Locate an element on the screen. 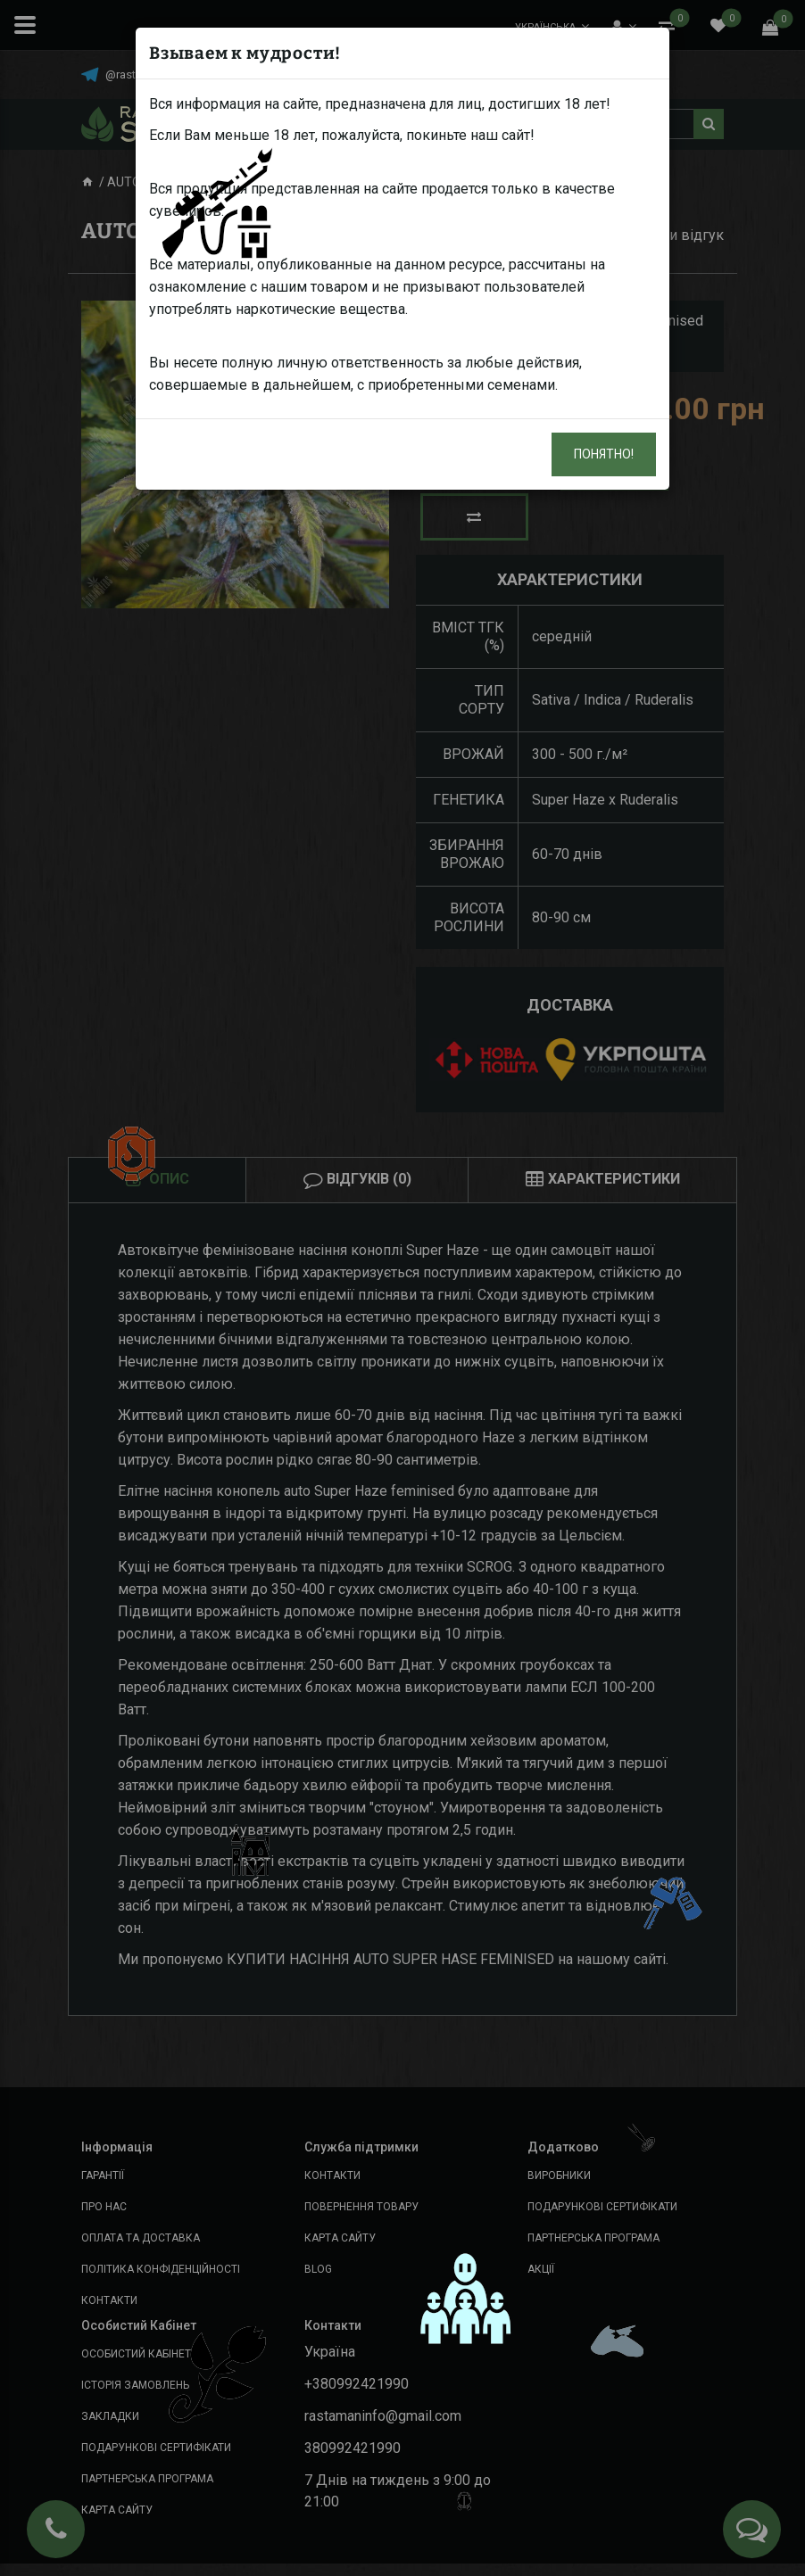 This screenshot has width=805, height=2576. equip or activate a fire-element gem is located at coordinates (131, 1153).